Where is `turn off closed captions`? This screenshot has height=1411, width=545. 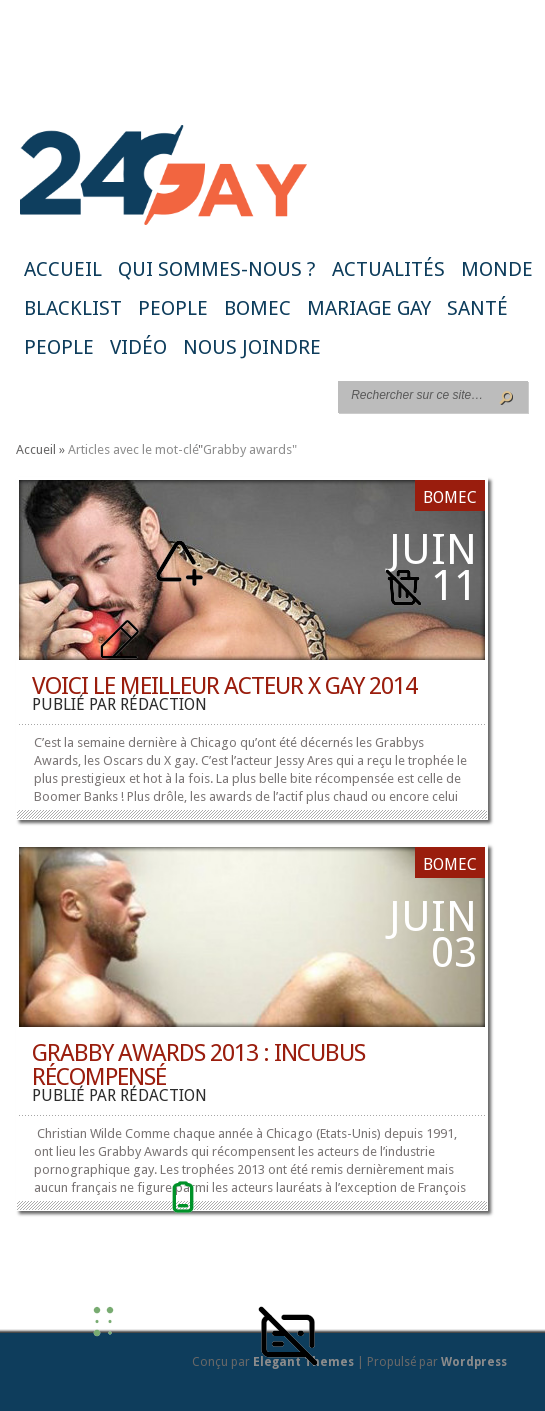
turn off closed captions is located at coordinates (288, 1336).